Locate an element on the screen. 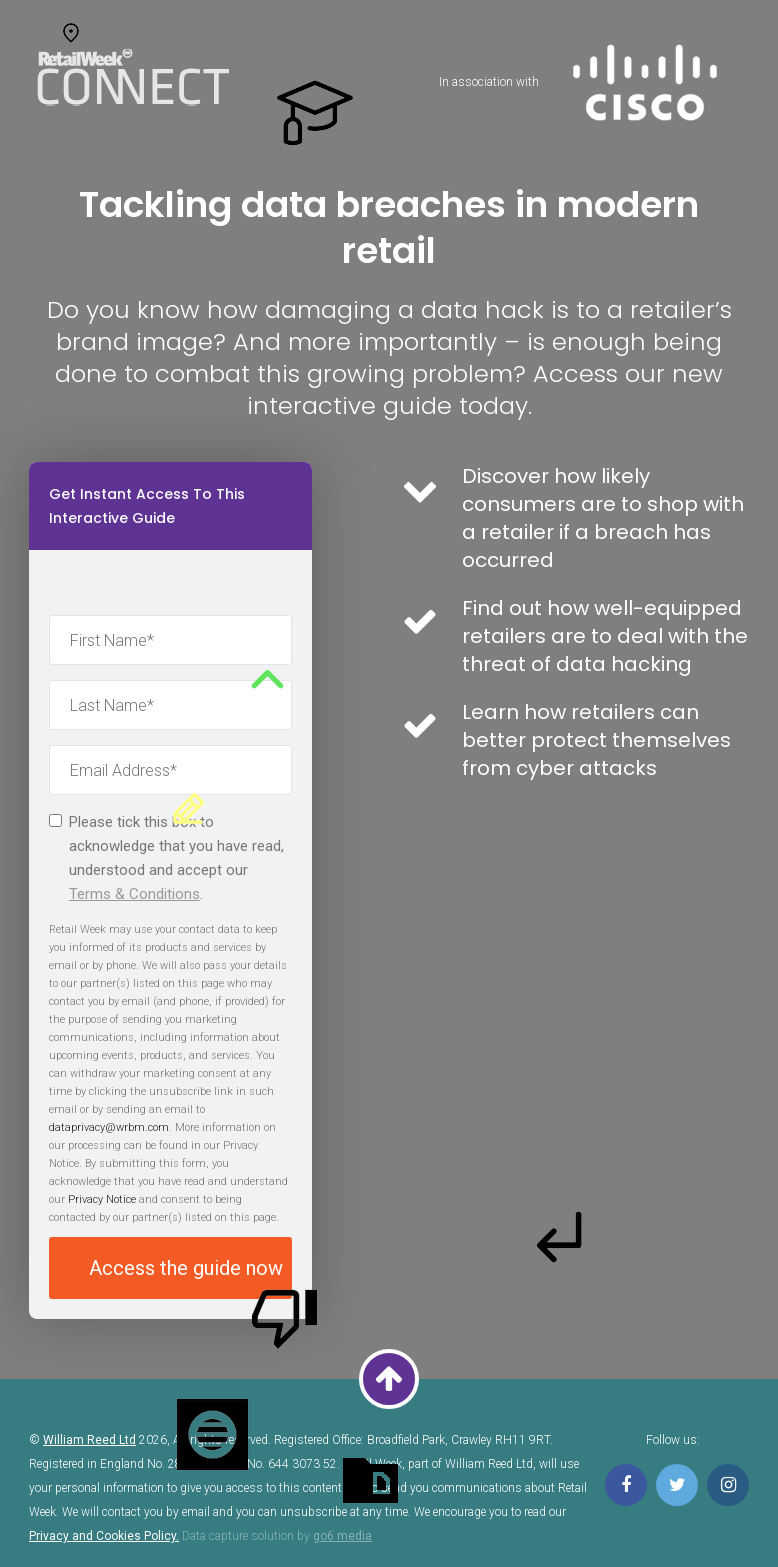  navigate back to parent directory is located at coordinates (557, 1236).